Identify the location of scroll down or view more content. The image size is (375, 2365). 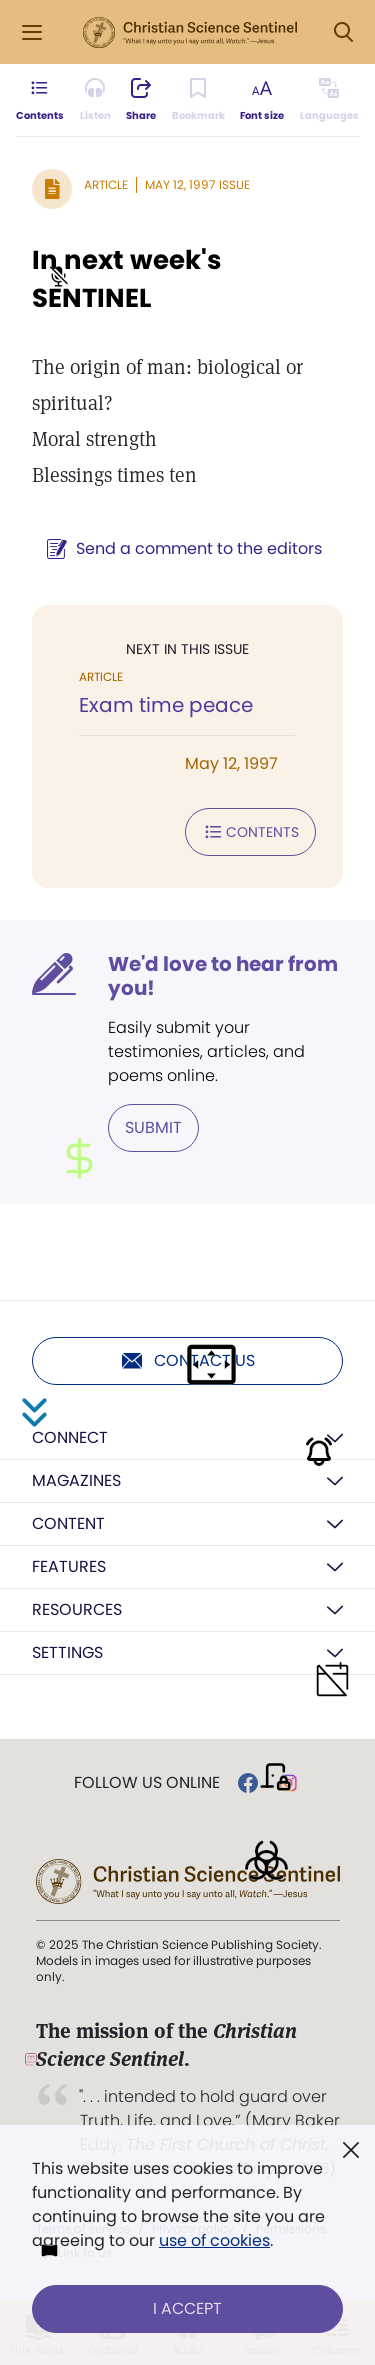
(34, 1412).